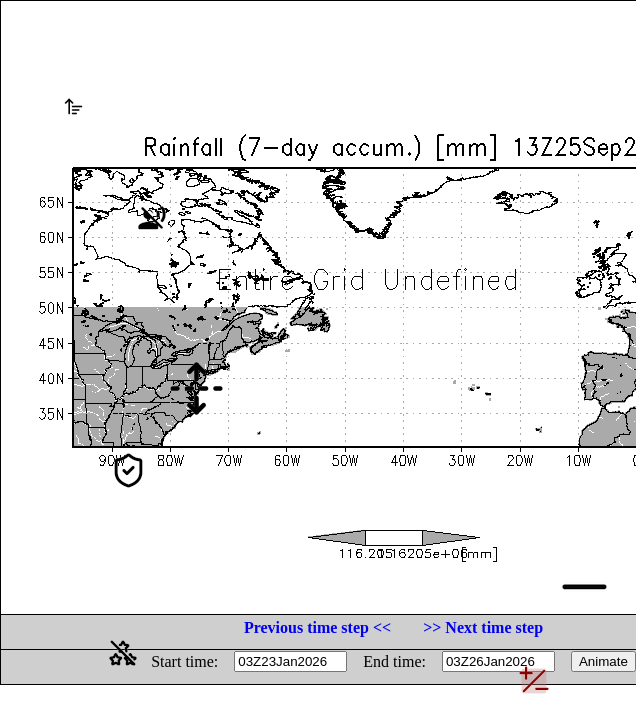  What do you see at coordinates (534, 681) in the screenshot?
I see `toggle between adding and subtracting values` at bounding box center [534, 681].